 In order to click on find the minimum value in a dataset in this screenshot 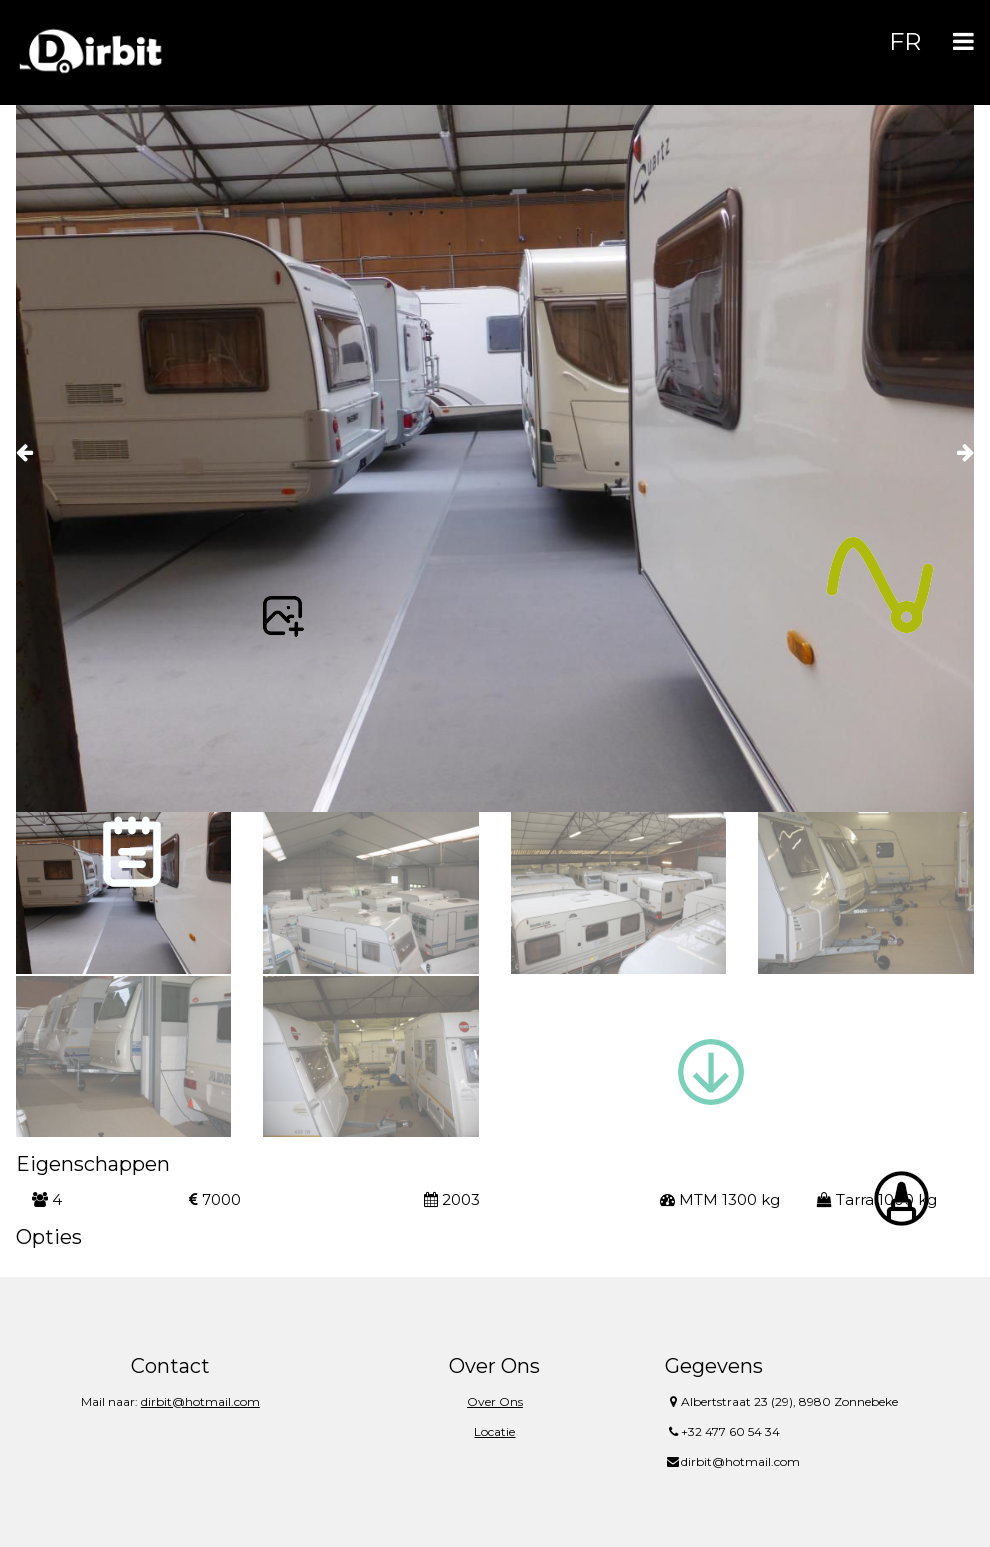, I will do `click(880, 585)`.